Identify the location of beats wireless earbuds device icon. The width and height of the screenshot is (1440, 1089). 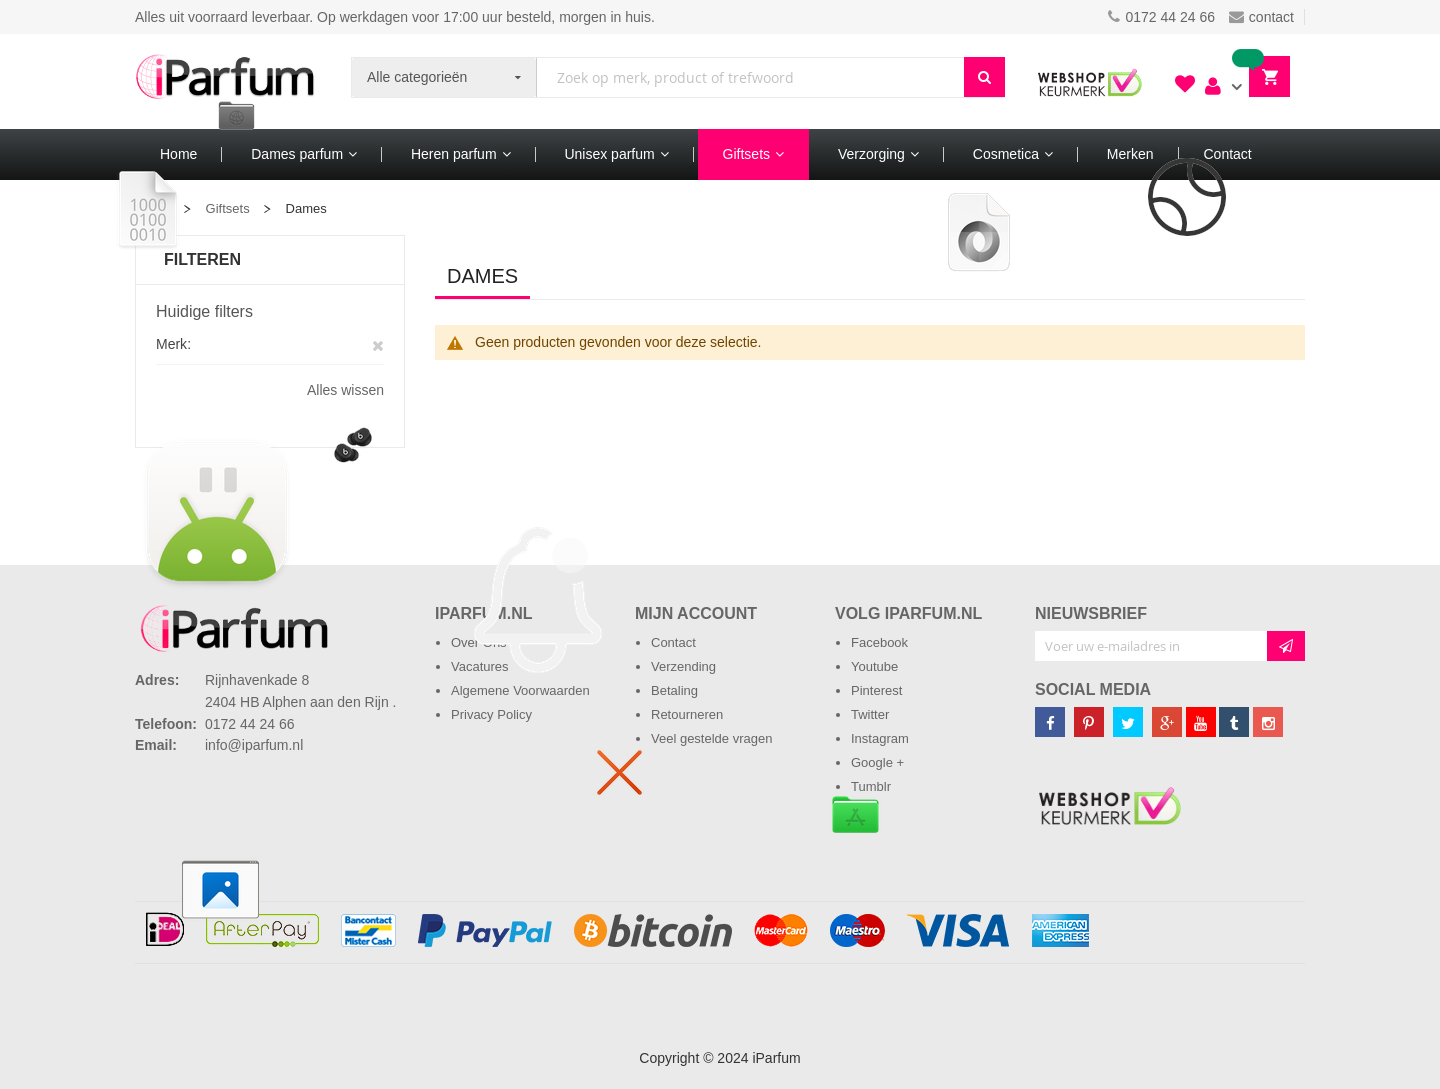
(353, 445).